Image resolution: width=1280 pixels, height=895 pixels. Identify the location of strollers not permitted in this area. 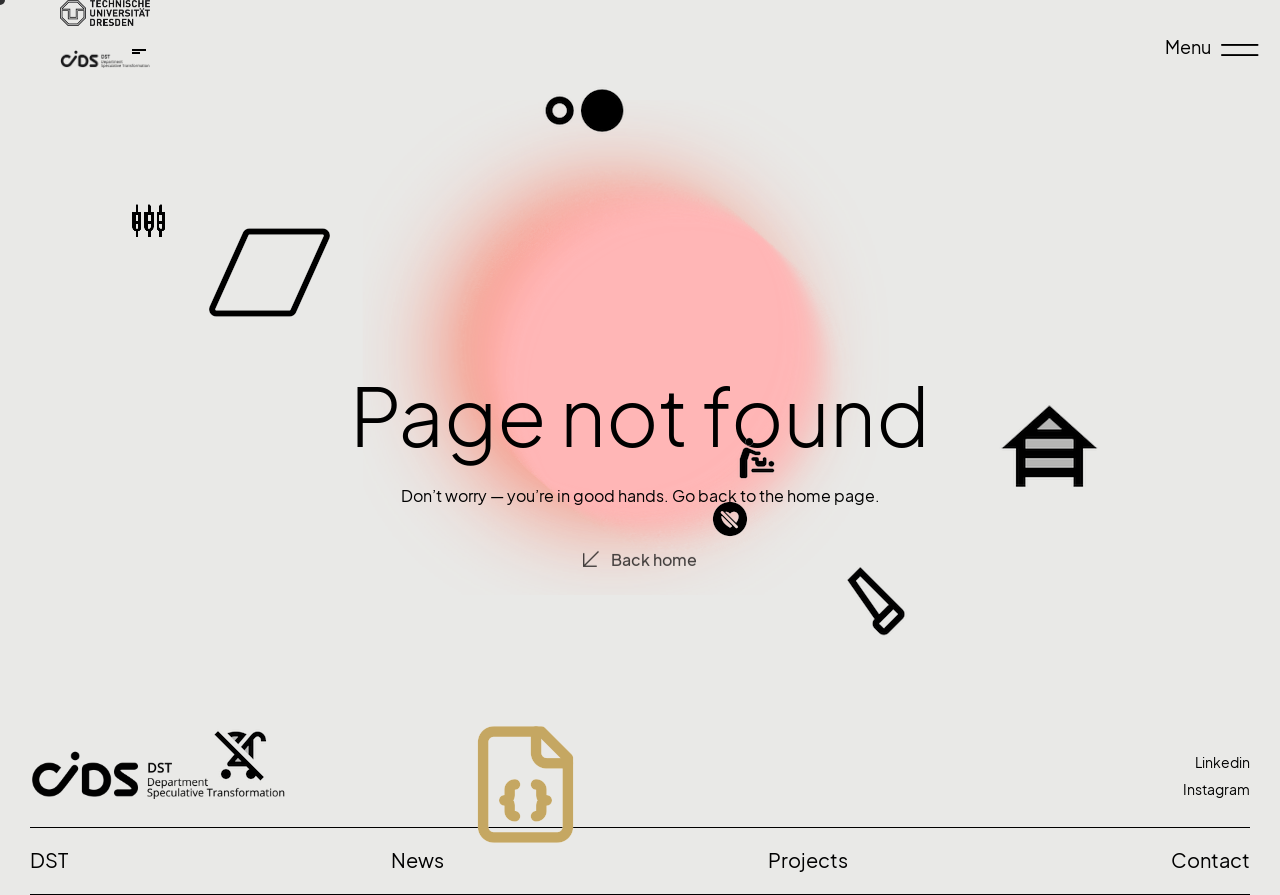
(241, 754).